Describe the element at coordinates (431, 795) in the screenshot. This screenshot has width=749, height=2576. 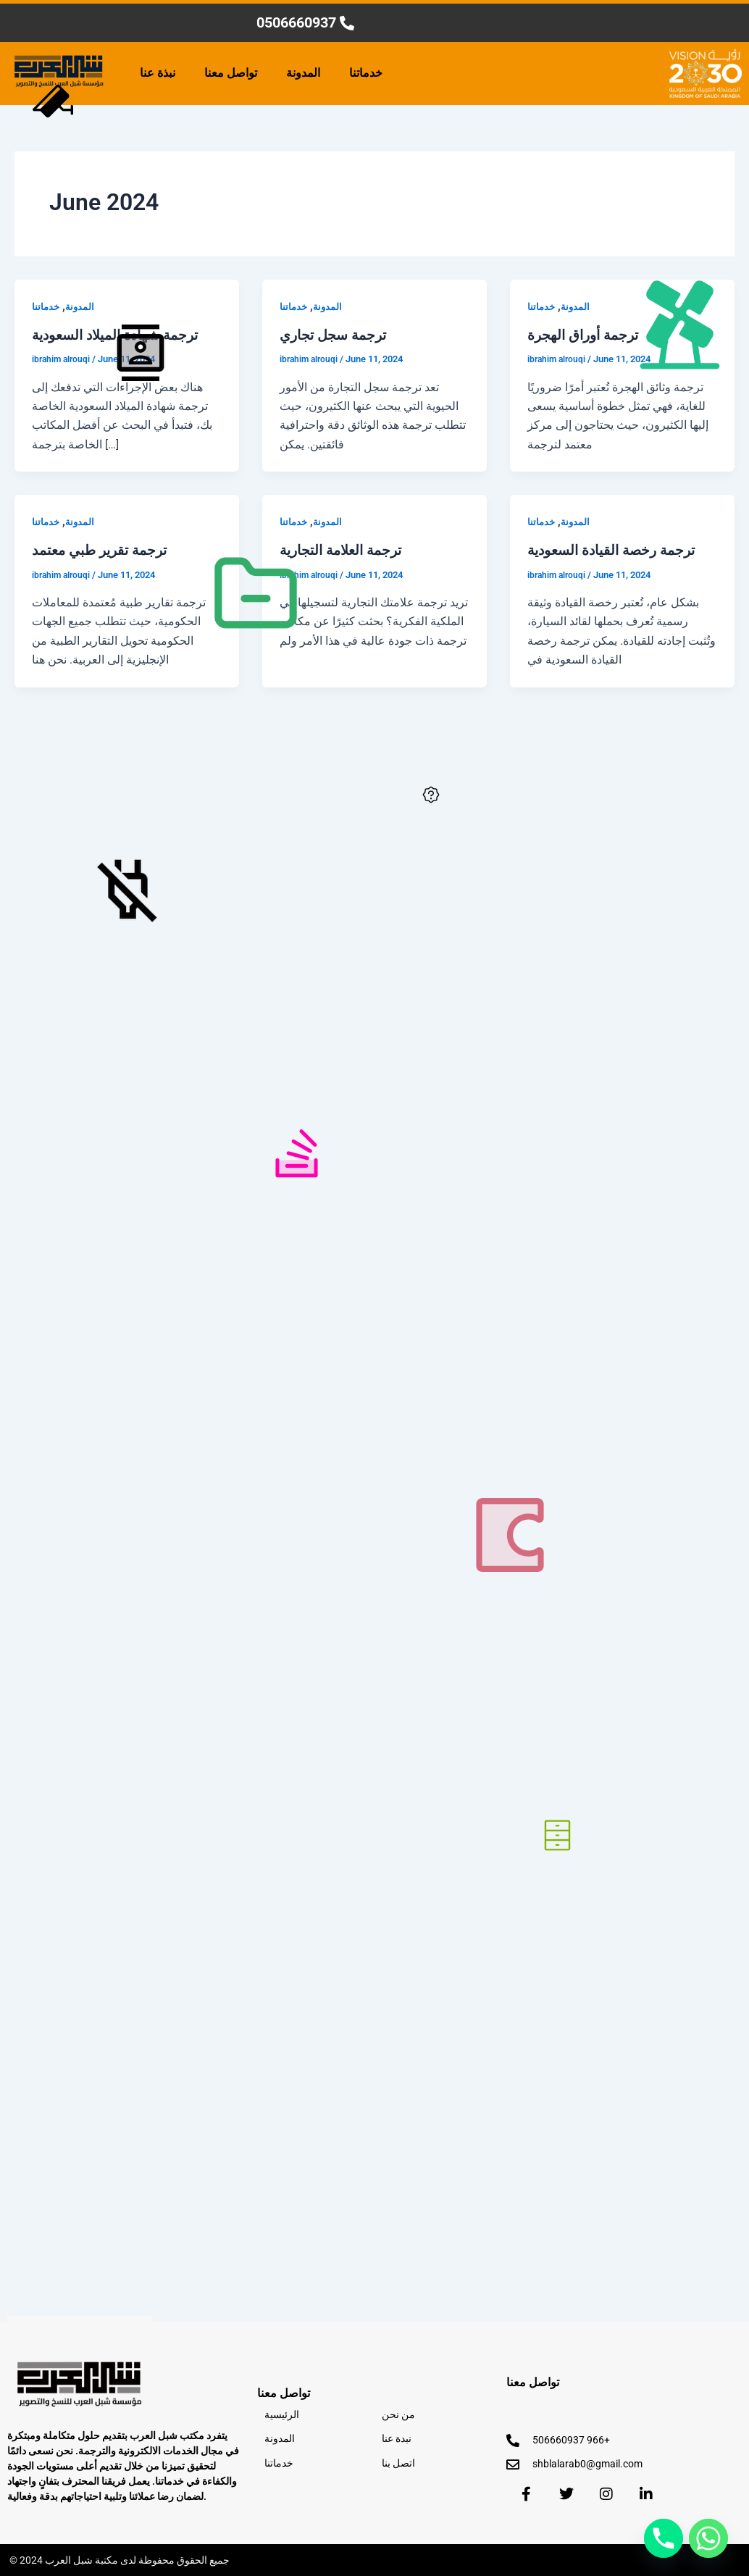
I see `access help or FAQ section` at that location.